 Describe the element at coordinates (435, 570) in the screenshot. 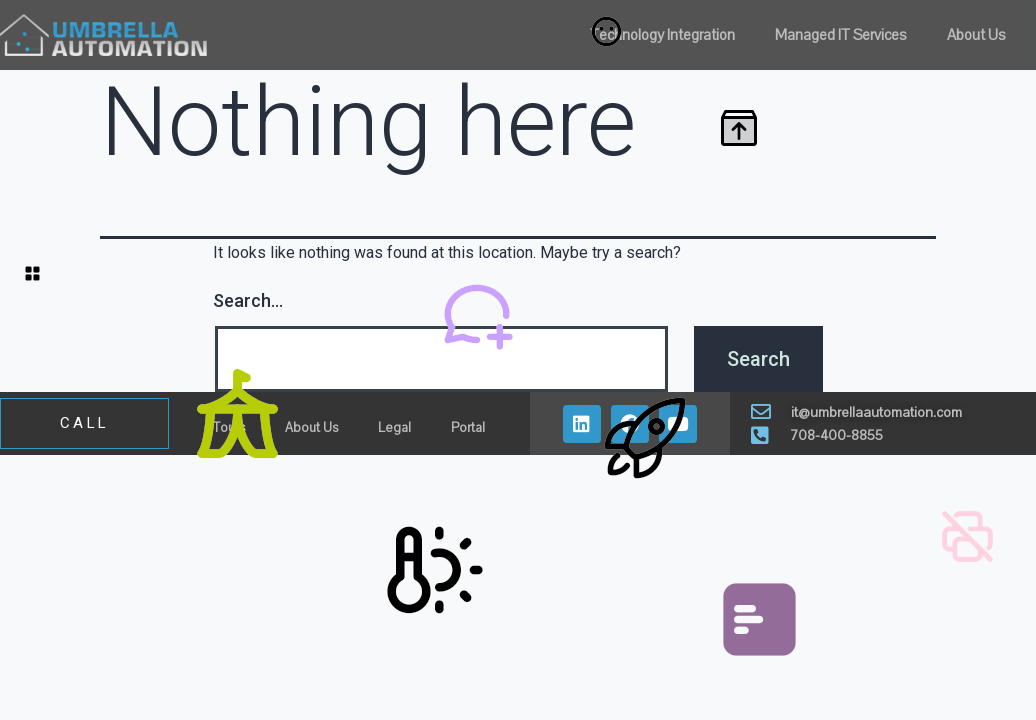

I see `view current outdoor temperature` at that location.